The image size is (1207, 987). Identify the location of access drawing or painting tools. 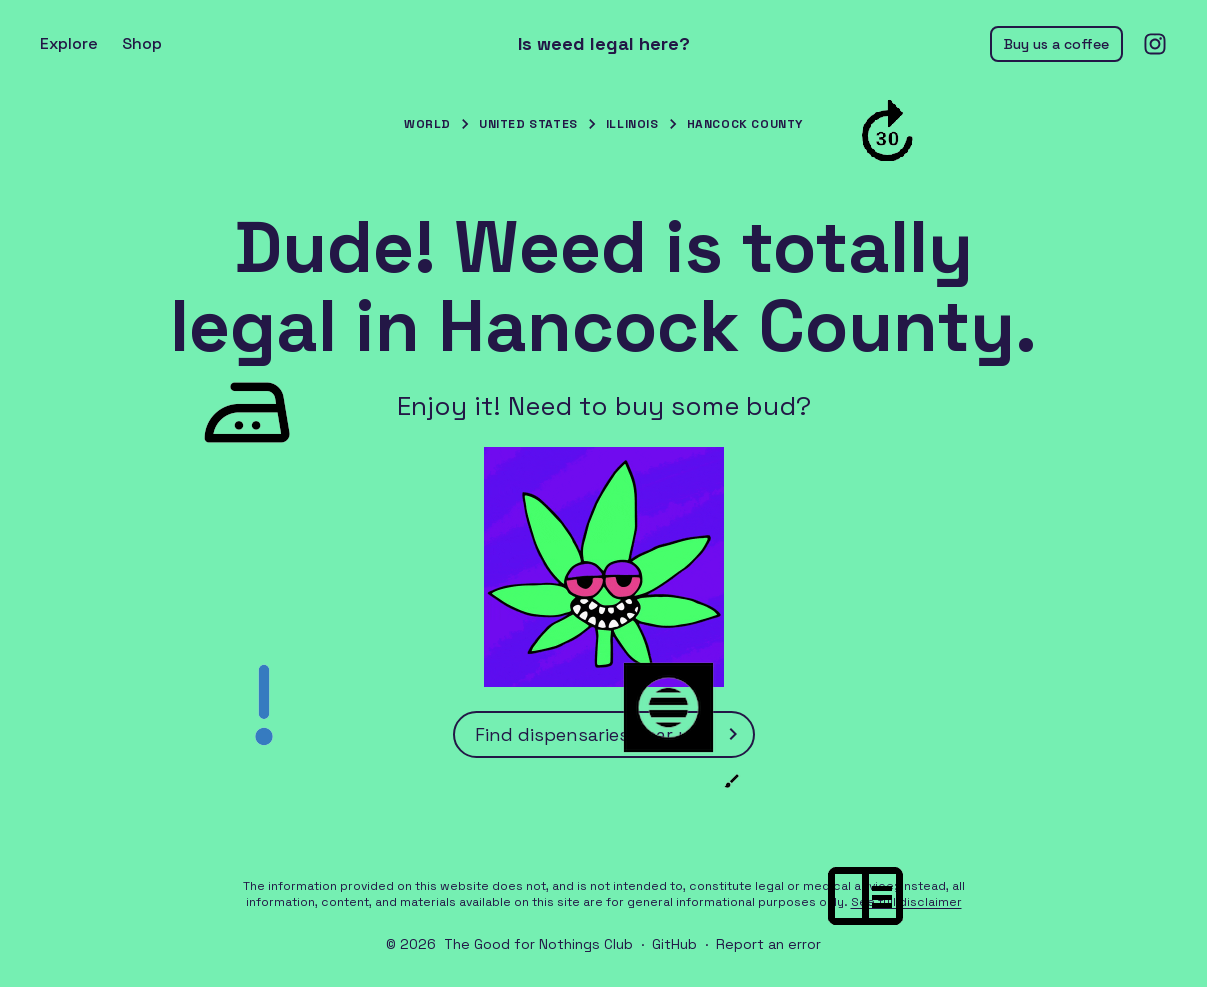
(732, 781).